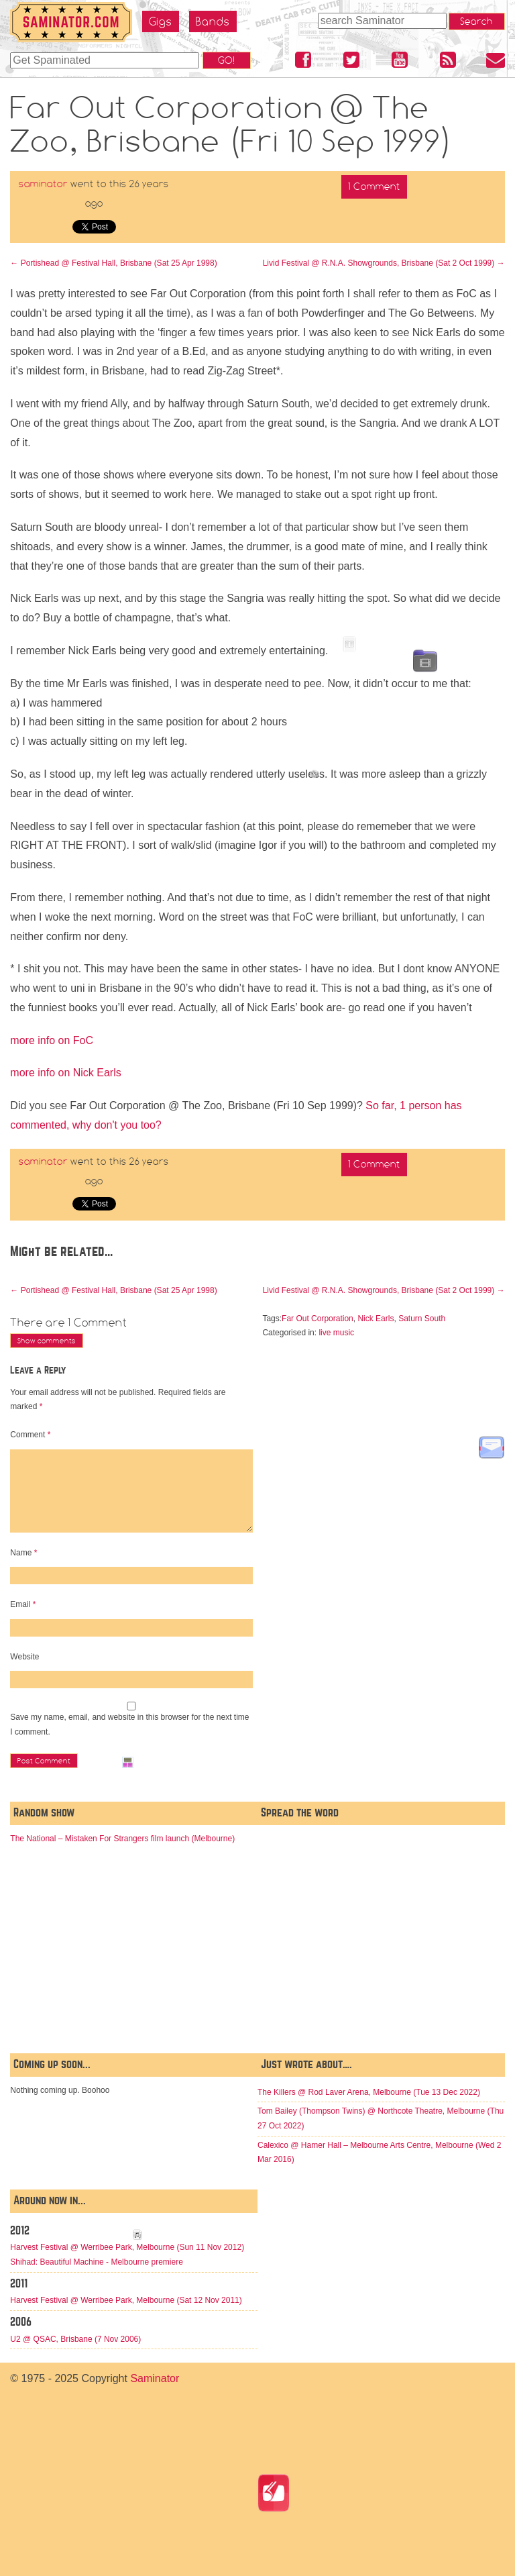 The image size is (515, 2576). What do you see at coordinates (127, 1762) in the screenshot?
I see `select all items in the current view` at bounding box center [127, 1762].